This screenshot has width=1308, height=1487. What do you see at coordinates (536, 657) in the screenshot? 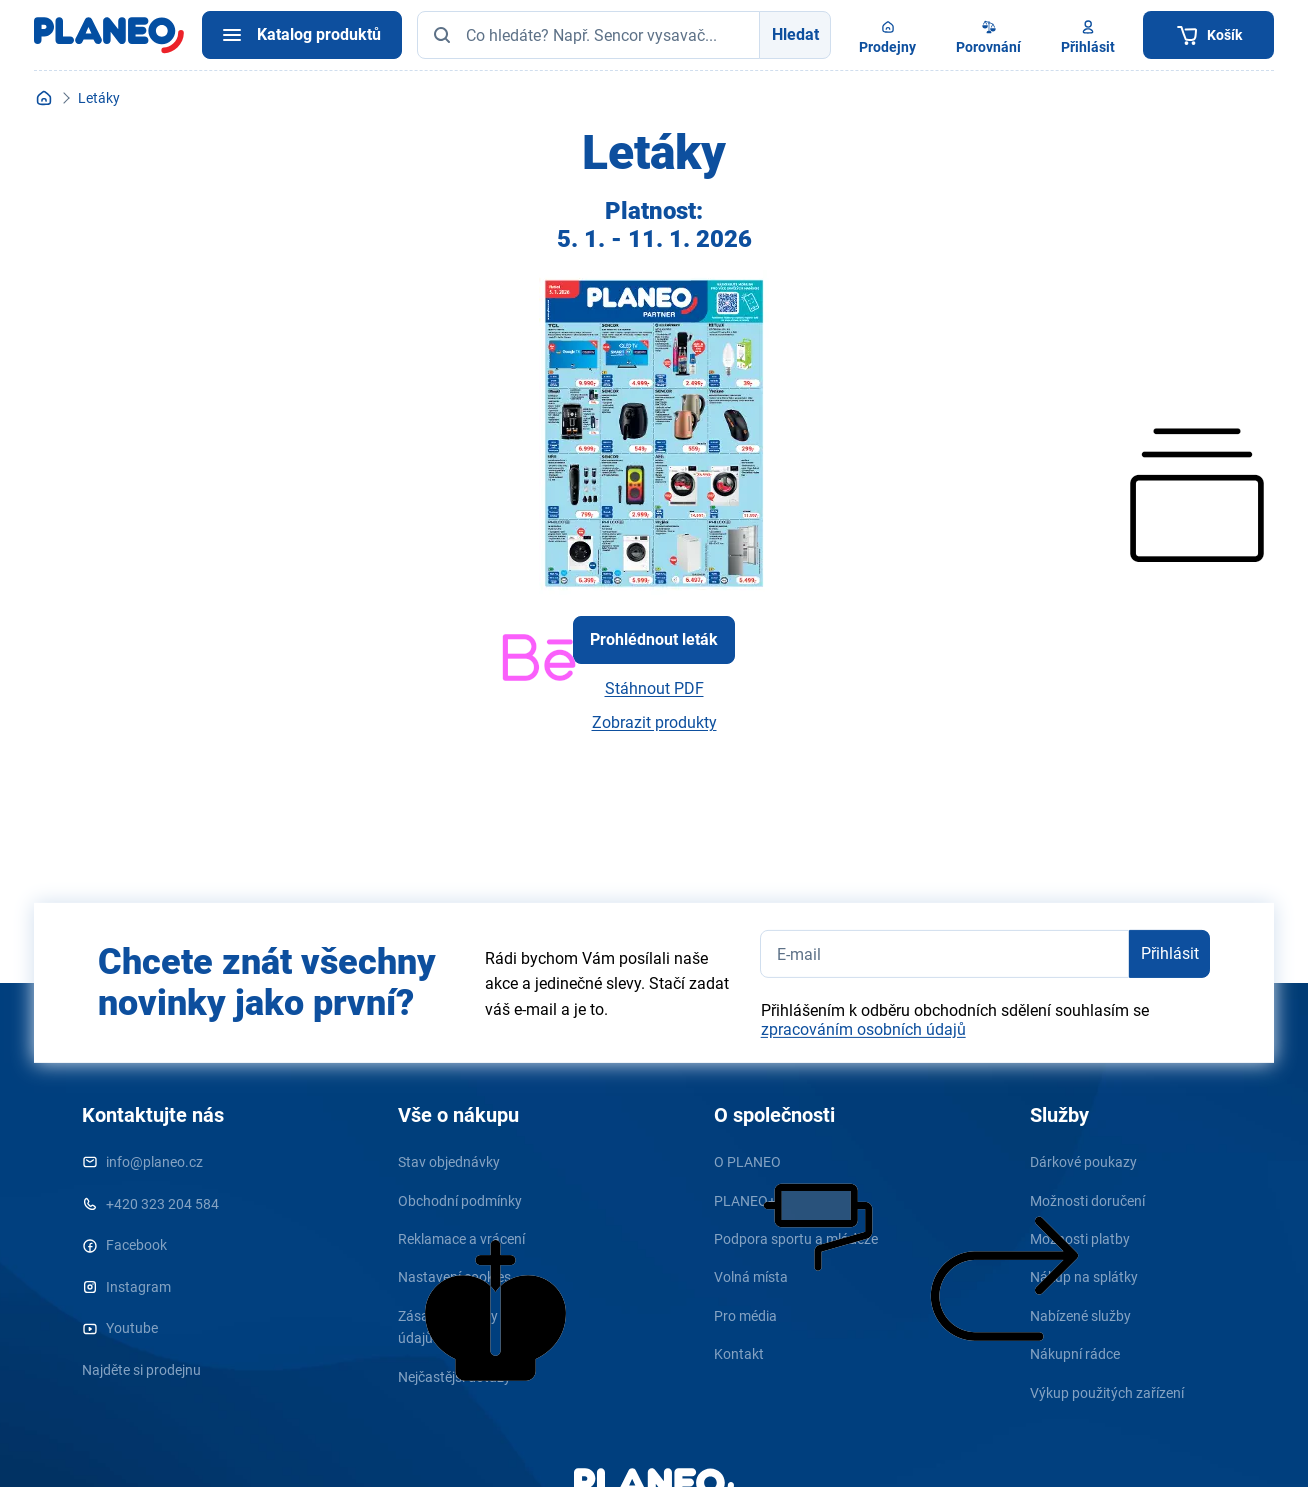
I see `visit behance profile or portfolio` at bounding box center [536, 657].